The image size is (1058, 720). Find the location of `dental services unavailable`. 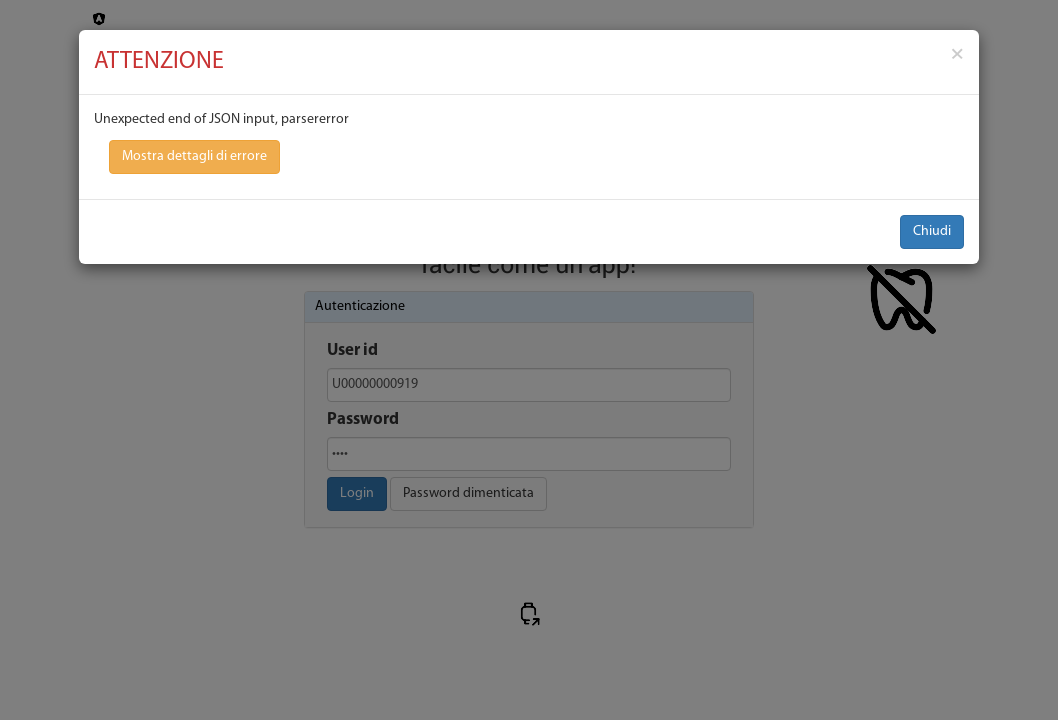

dental services unavailable is located at coordinates (901, 299).